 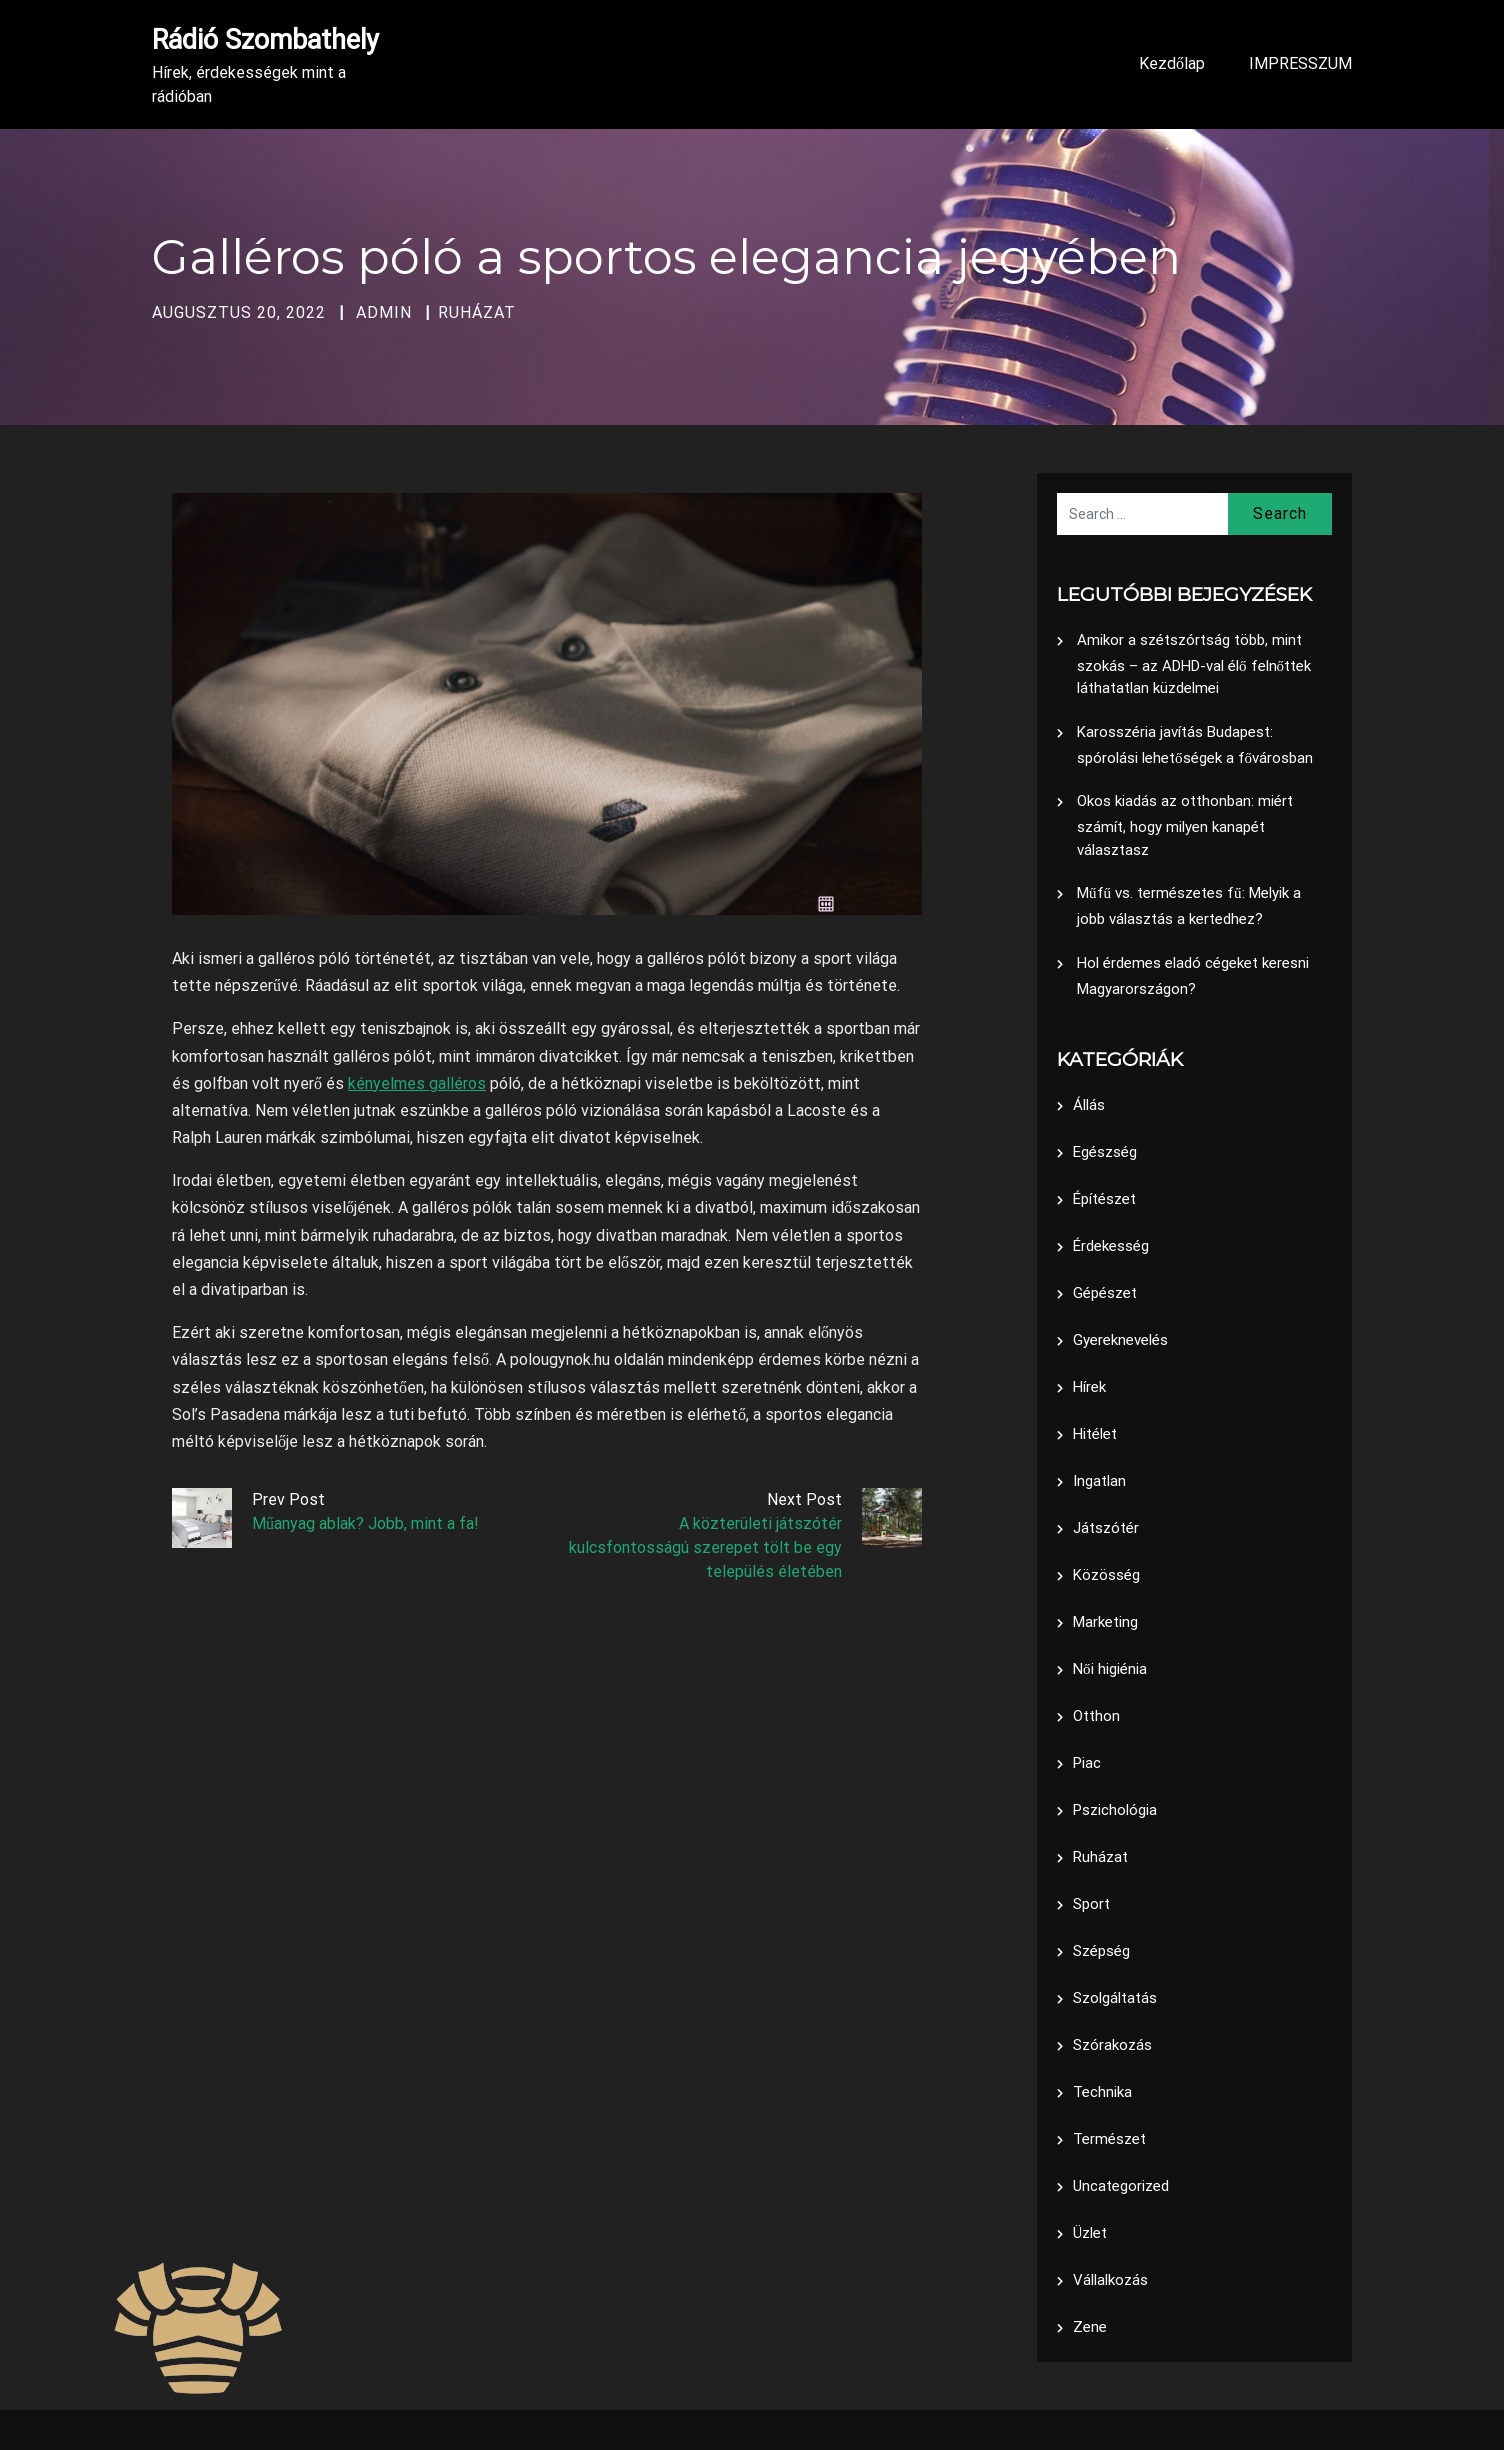 What do you see at coordinates (826, 904) in the screenshot?
I see `view video or film content` at bounding box center [826, 904].